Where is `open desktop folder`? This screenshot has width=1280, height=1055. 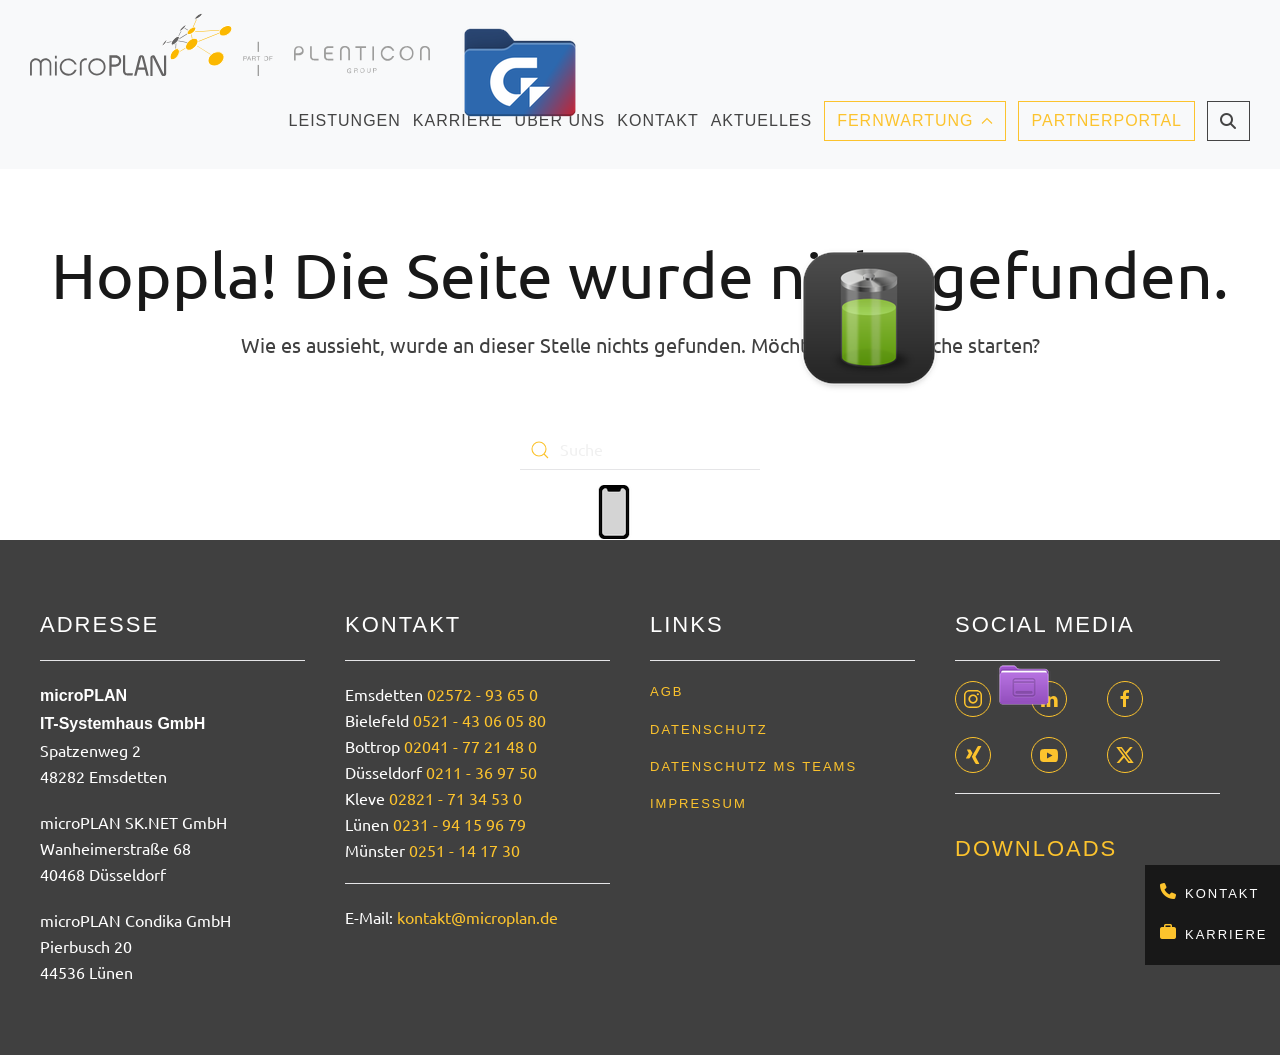
open desktop folder is located at coordinates (1024, 685).